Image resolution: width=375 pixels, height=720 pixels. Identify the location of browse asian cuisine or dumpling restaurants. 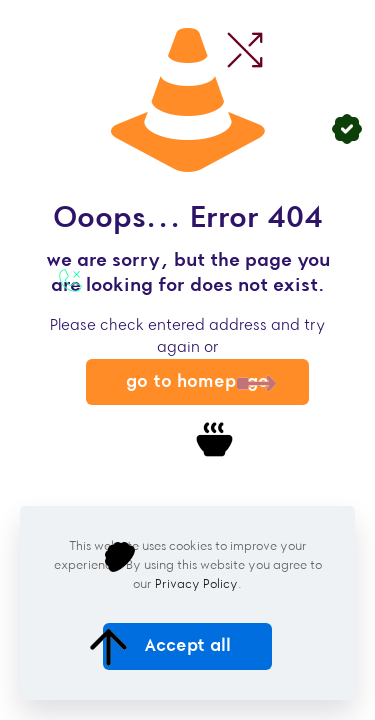
(120, 557).